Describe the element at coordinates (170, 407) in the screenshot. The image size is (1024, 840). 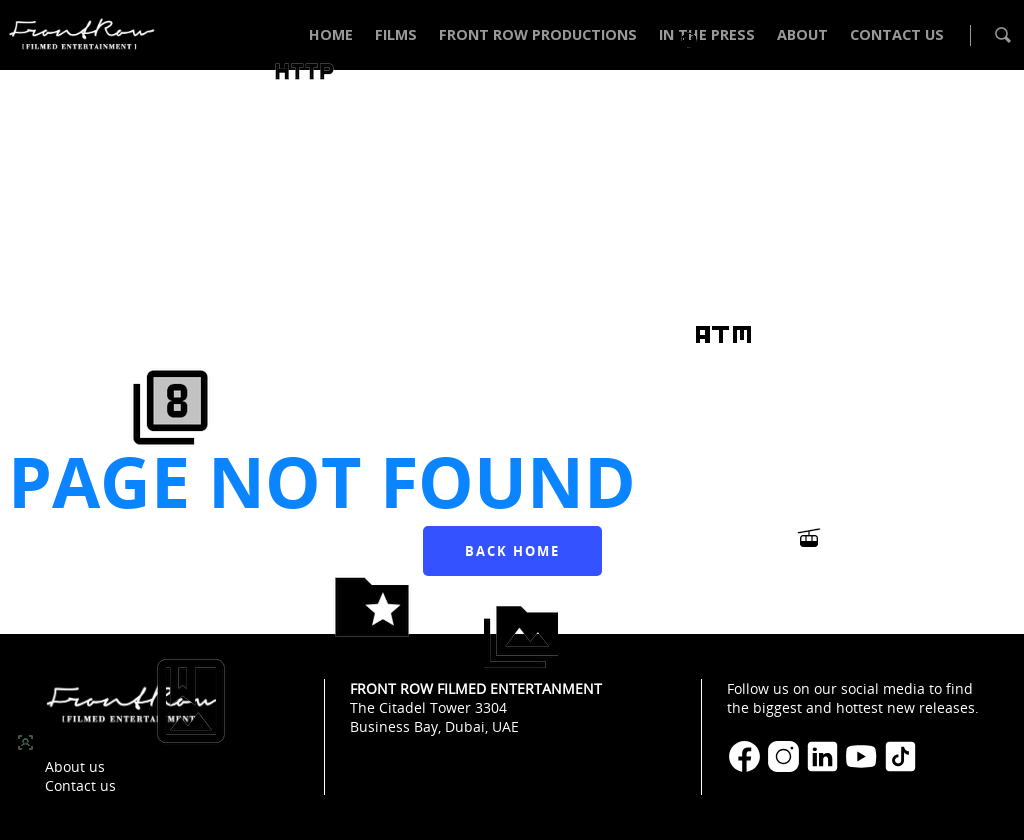
I see `view photo filter number 8` at that location.